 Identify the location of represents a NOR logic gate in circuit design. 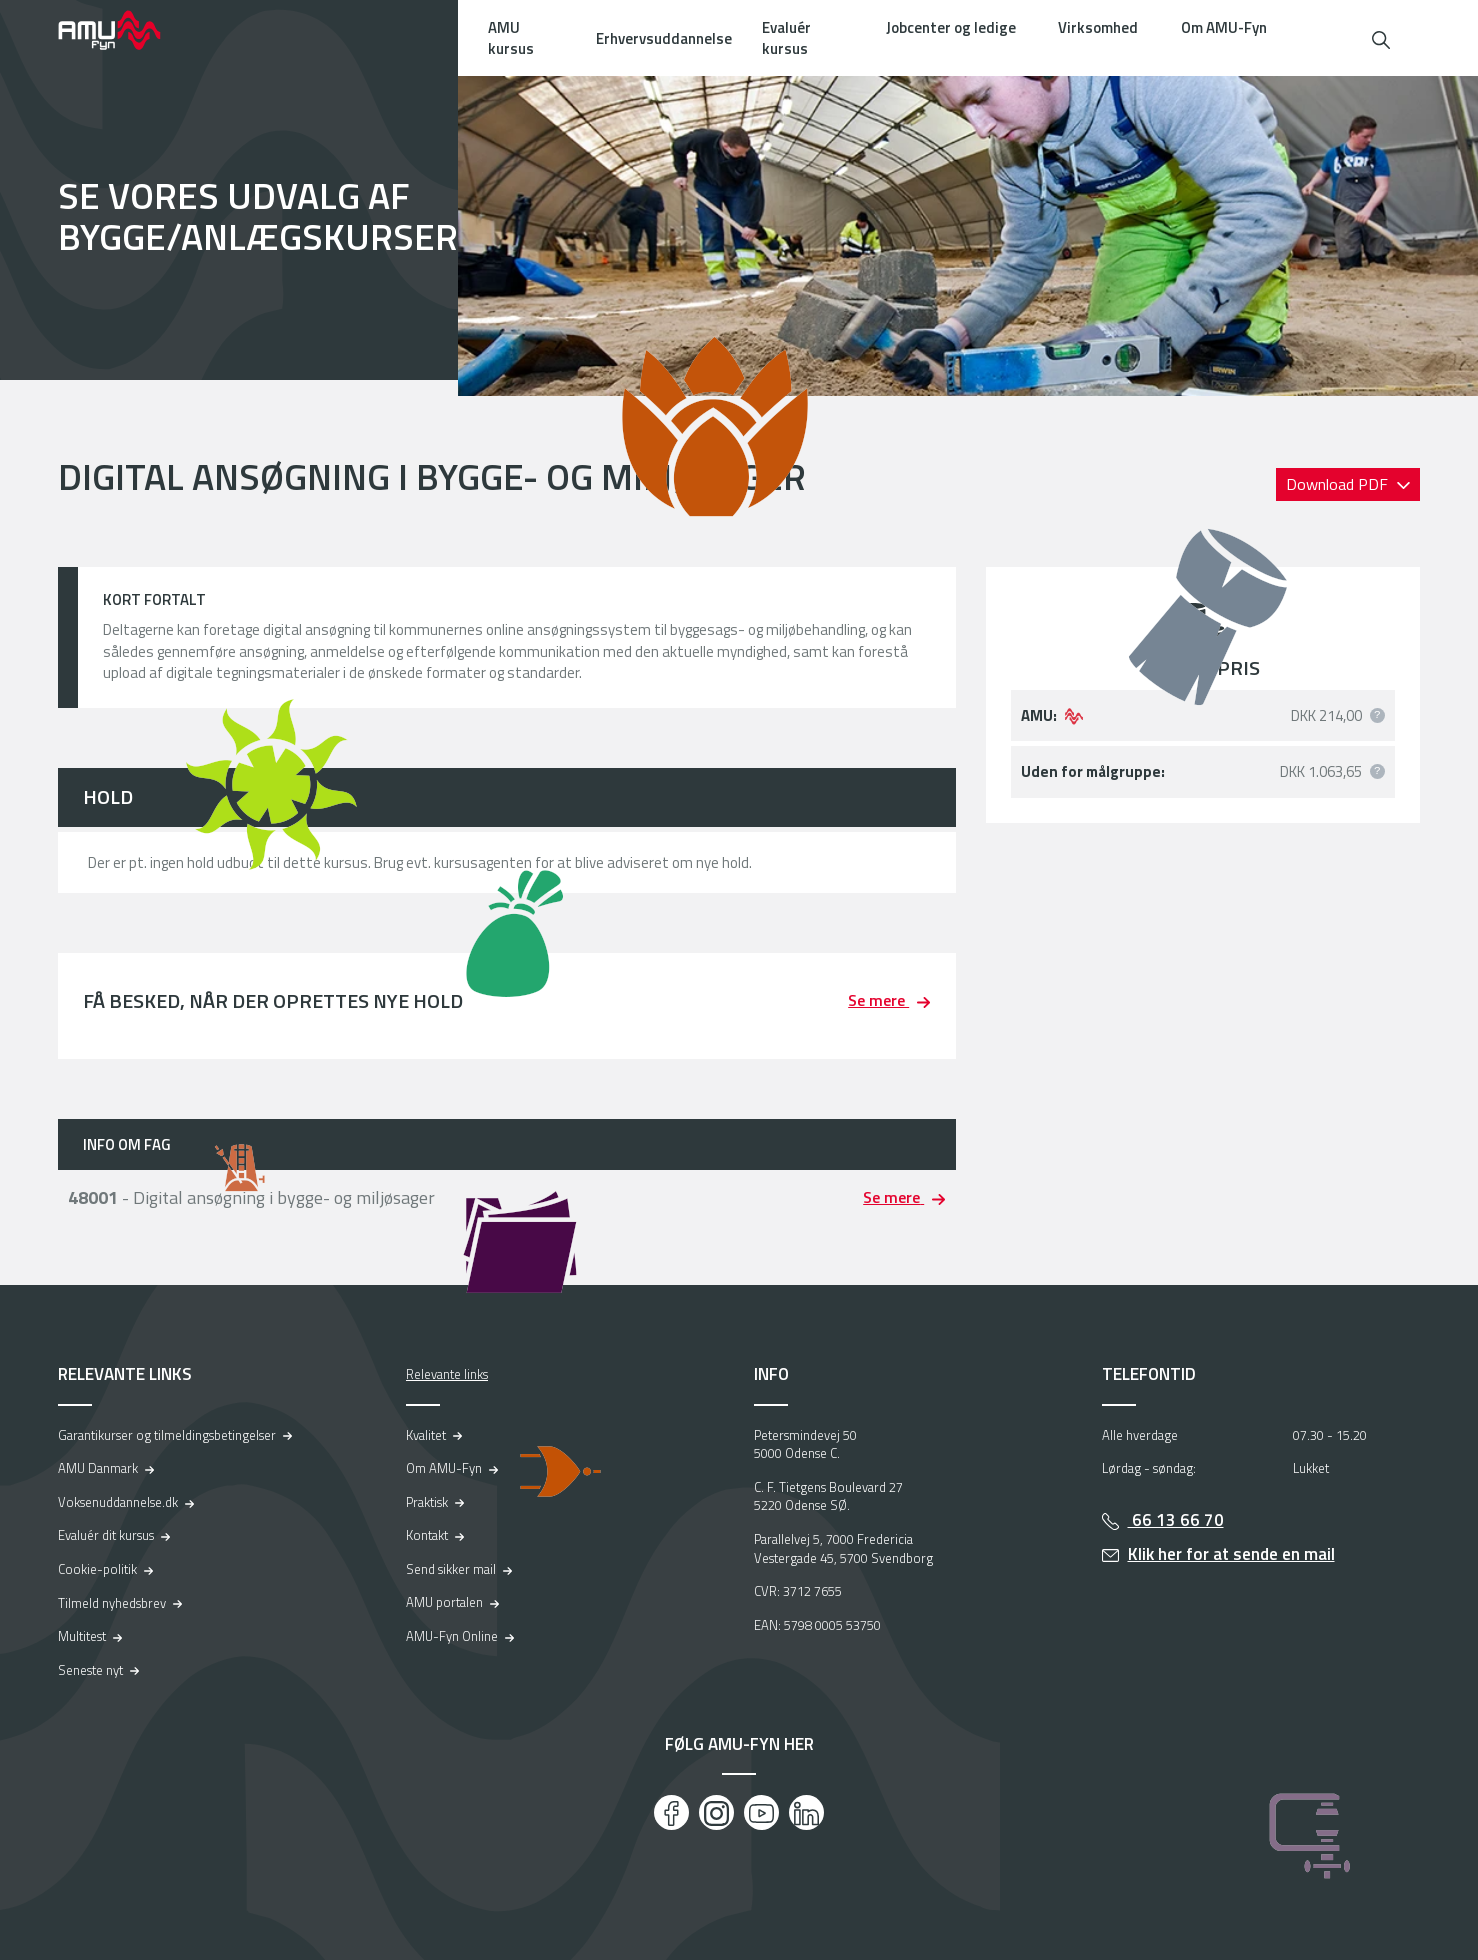
(560, 1471).